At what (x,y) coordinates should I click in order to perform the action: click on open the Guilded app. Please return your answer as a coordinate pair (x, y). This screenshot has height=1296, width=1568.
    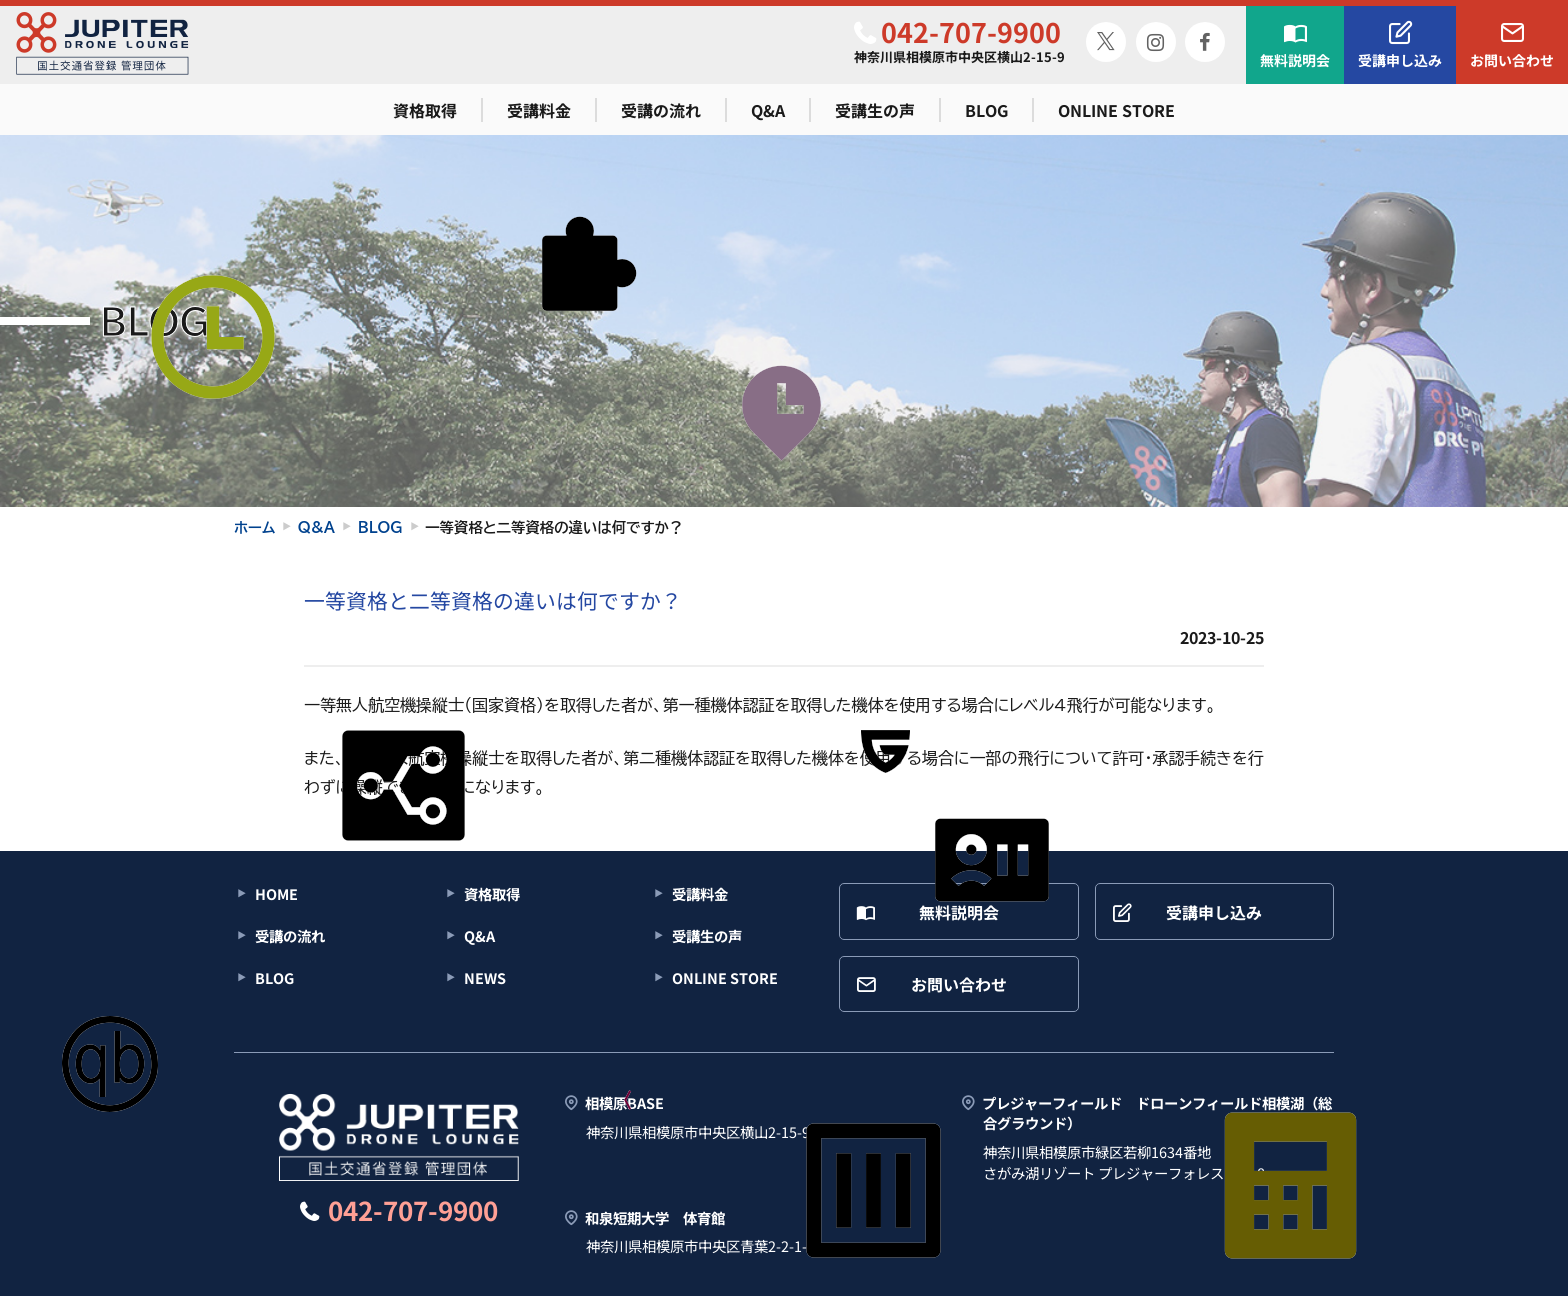
    Looking at the image, I should click on (885, 751).